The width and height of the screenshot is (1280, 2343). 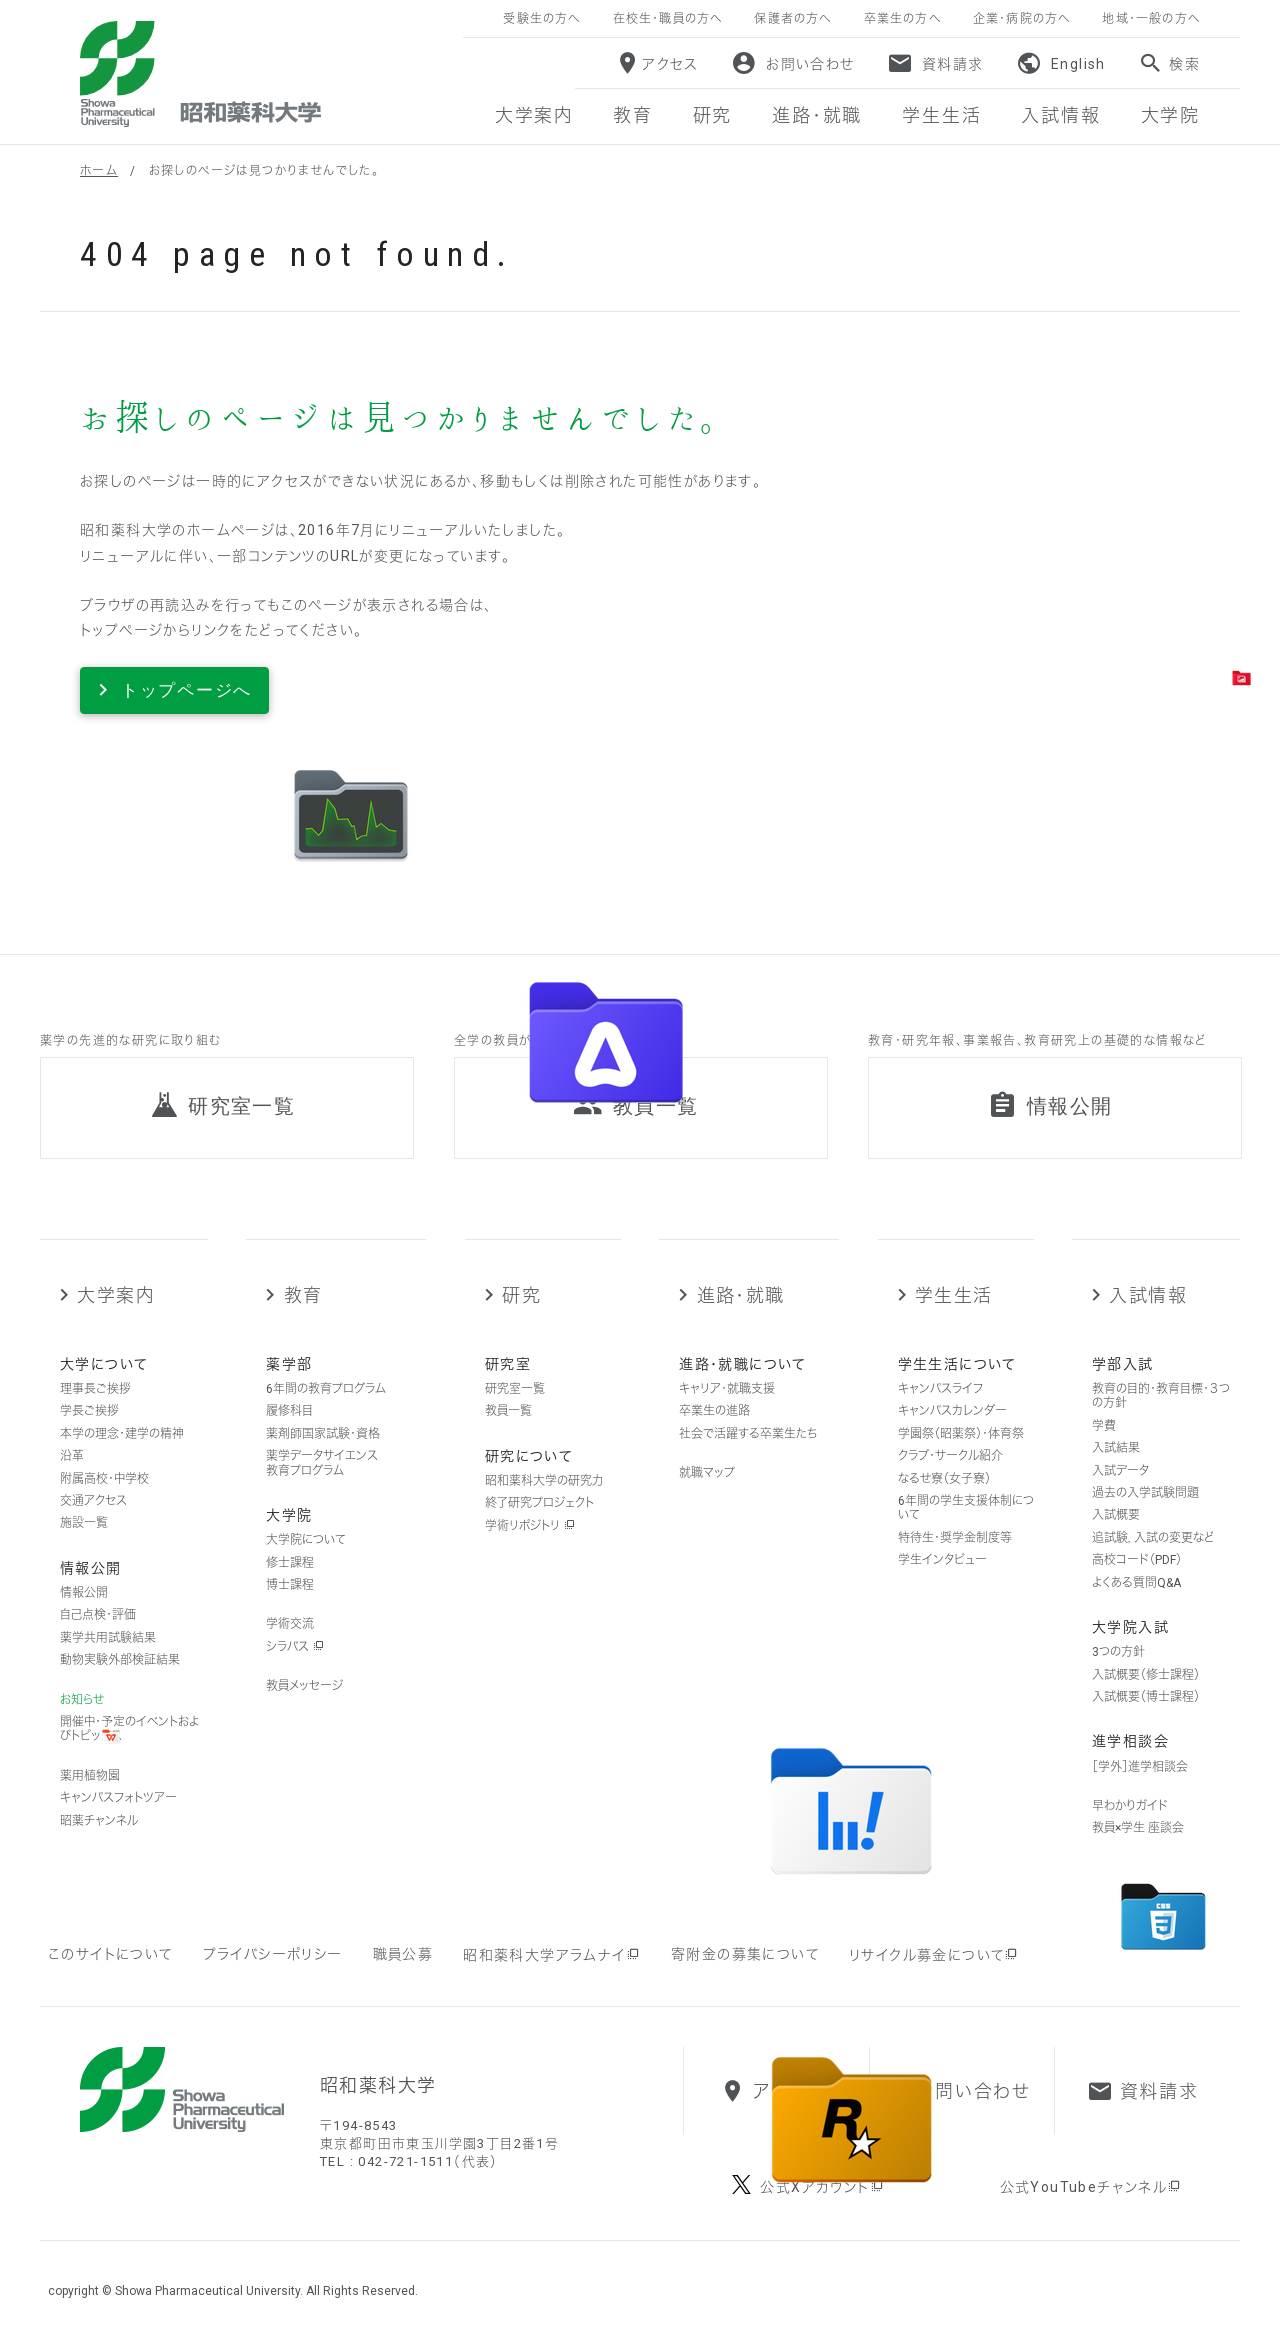 I want to click on open adonis project folder, so click(x=605, y=1046).